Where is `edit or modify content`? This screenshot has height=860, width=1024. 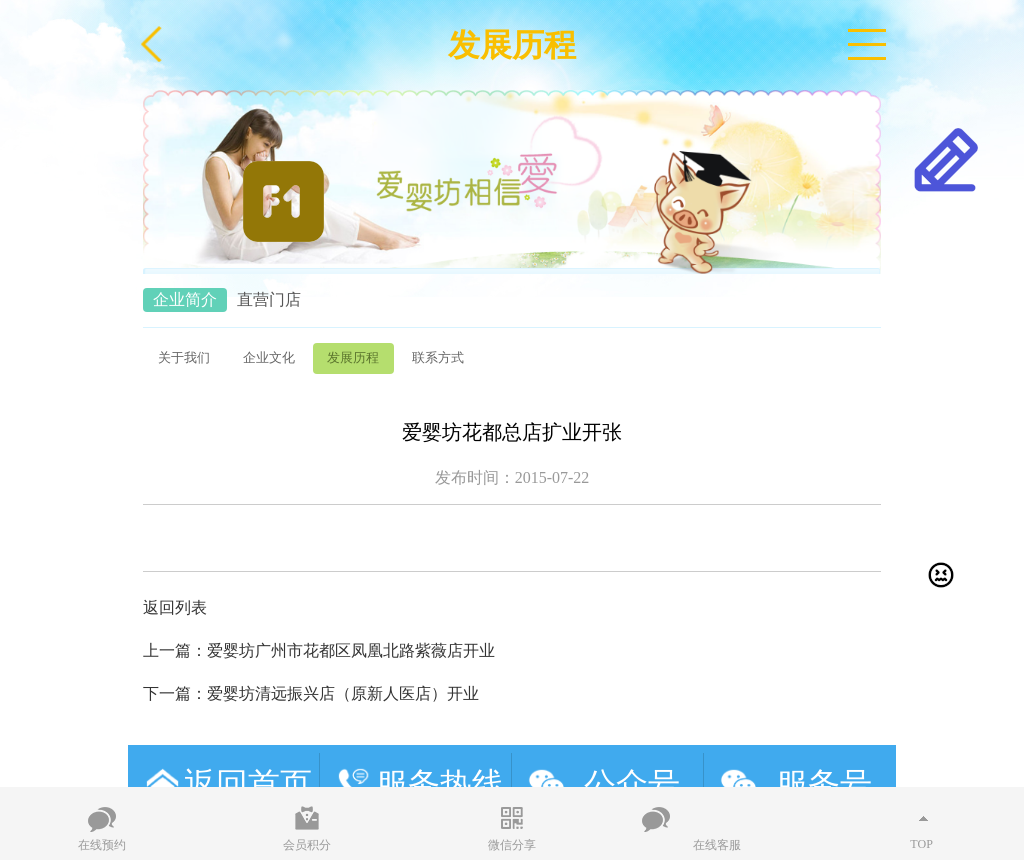
edit or modify content is located at coordinates (945, 161).